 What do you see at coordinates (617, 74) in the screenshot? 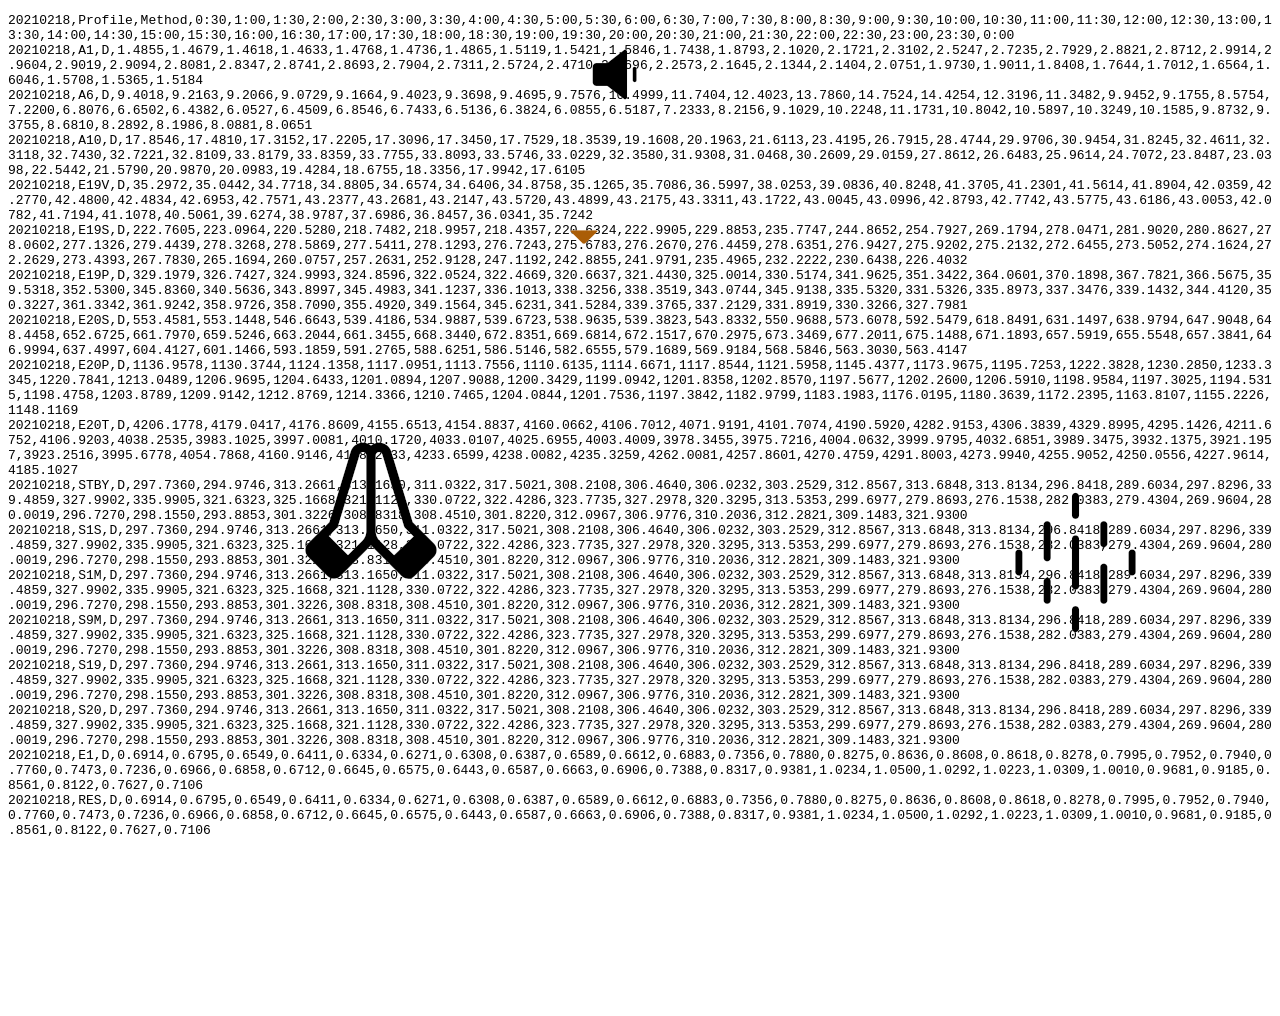
I see `adjust volume to low level` at bounding box center [617, 74].